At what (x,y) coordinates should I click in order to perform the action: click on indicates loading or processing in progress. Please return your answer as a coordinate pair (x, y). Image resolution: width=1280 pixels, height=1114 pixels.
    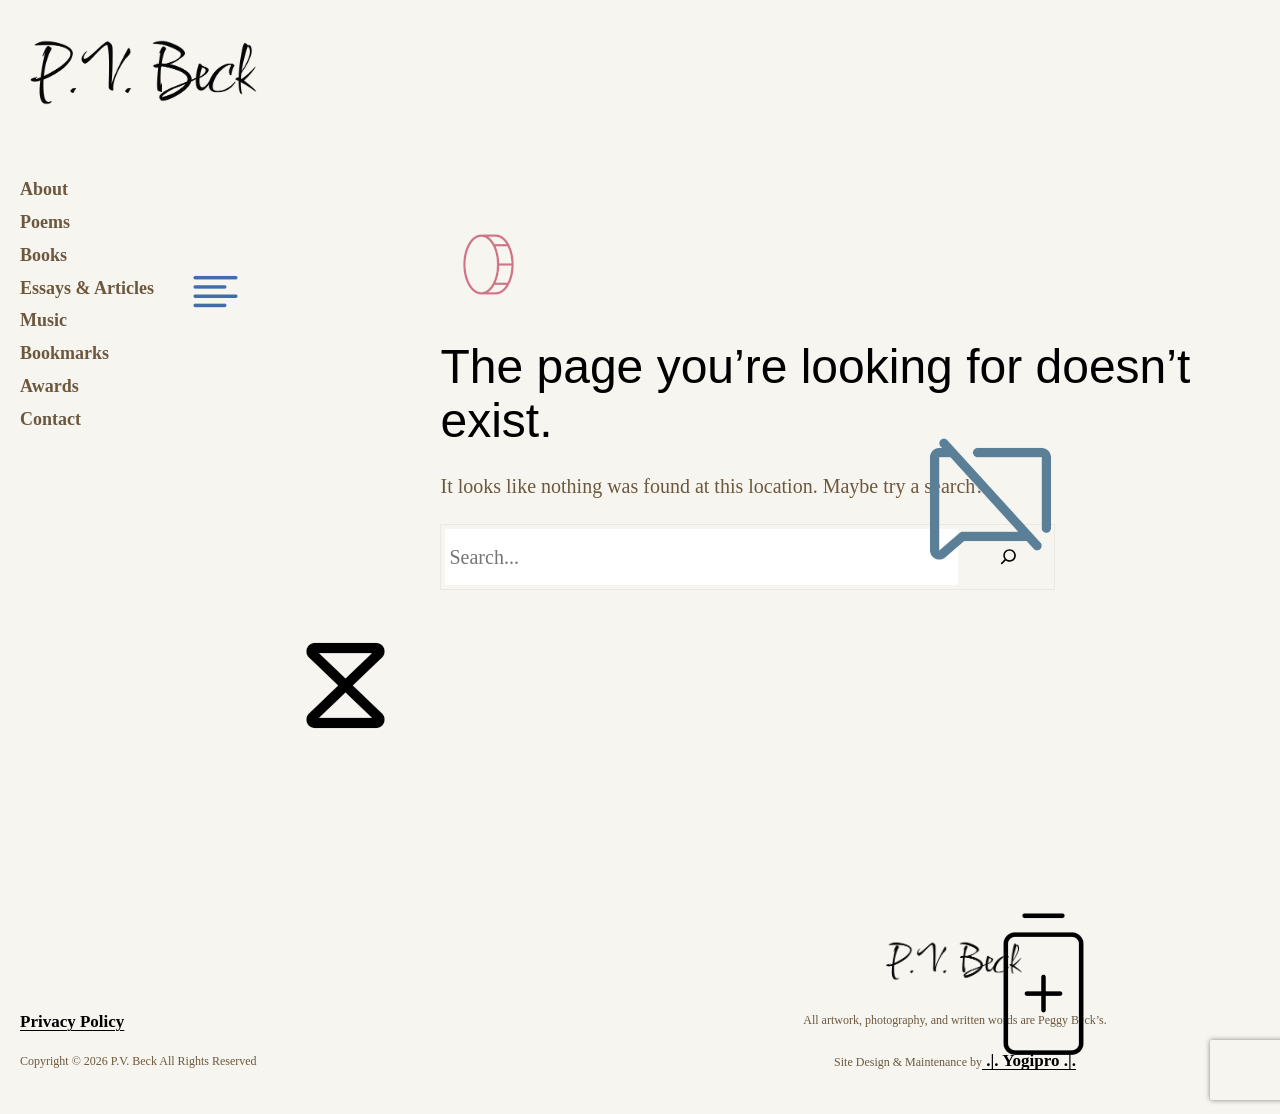
    Looking at the image, I should click on (345, 685).